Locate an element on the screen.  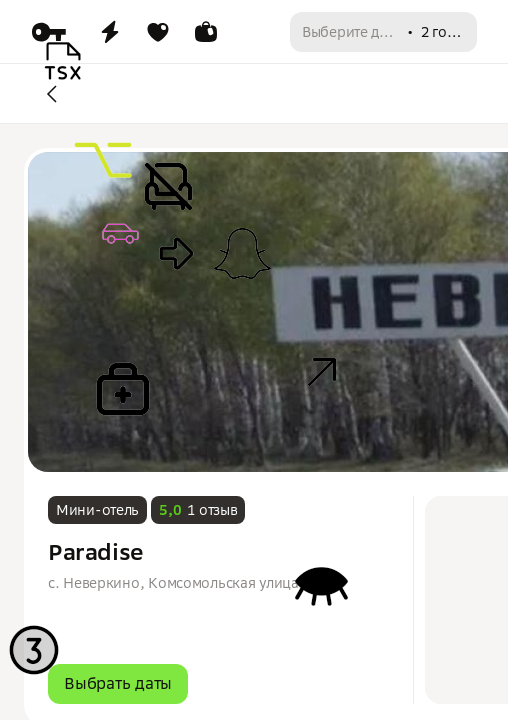
open Snapchat app is located at coordinates (242, 254).